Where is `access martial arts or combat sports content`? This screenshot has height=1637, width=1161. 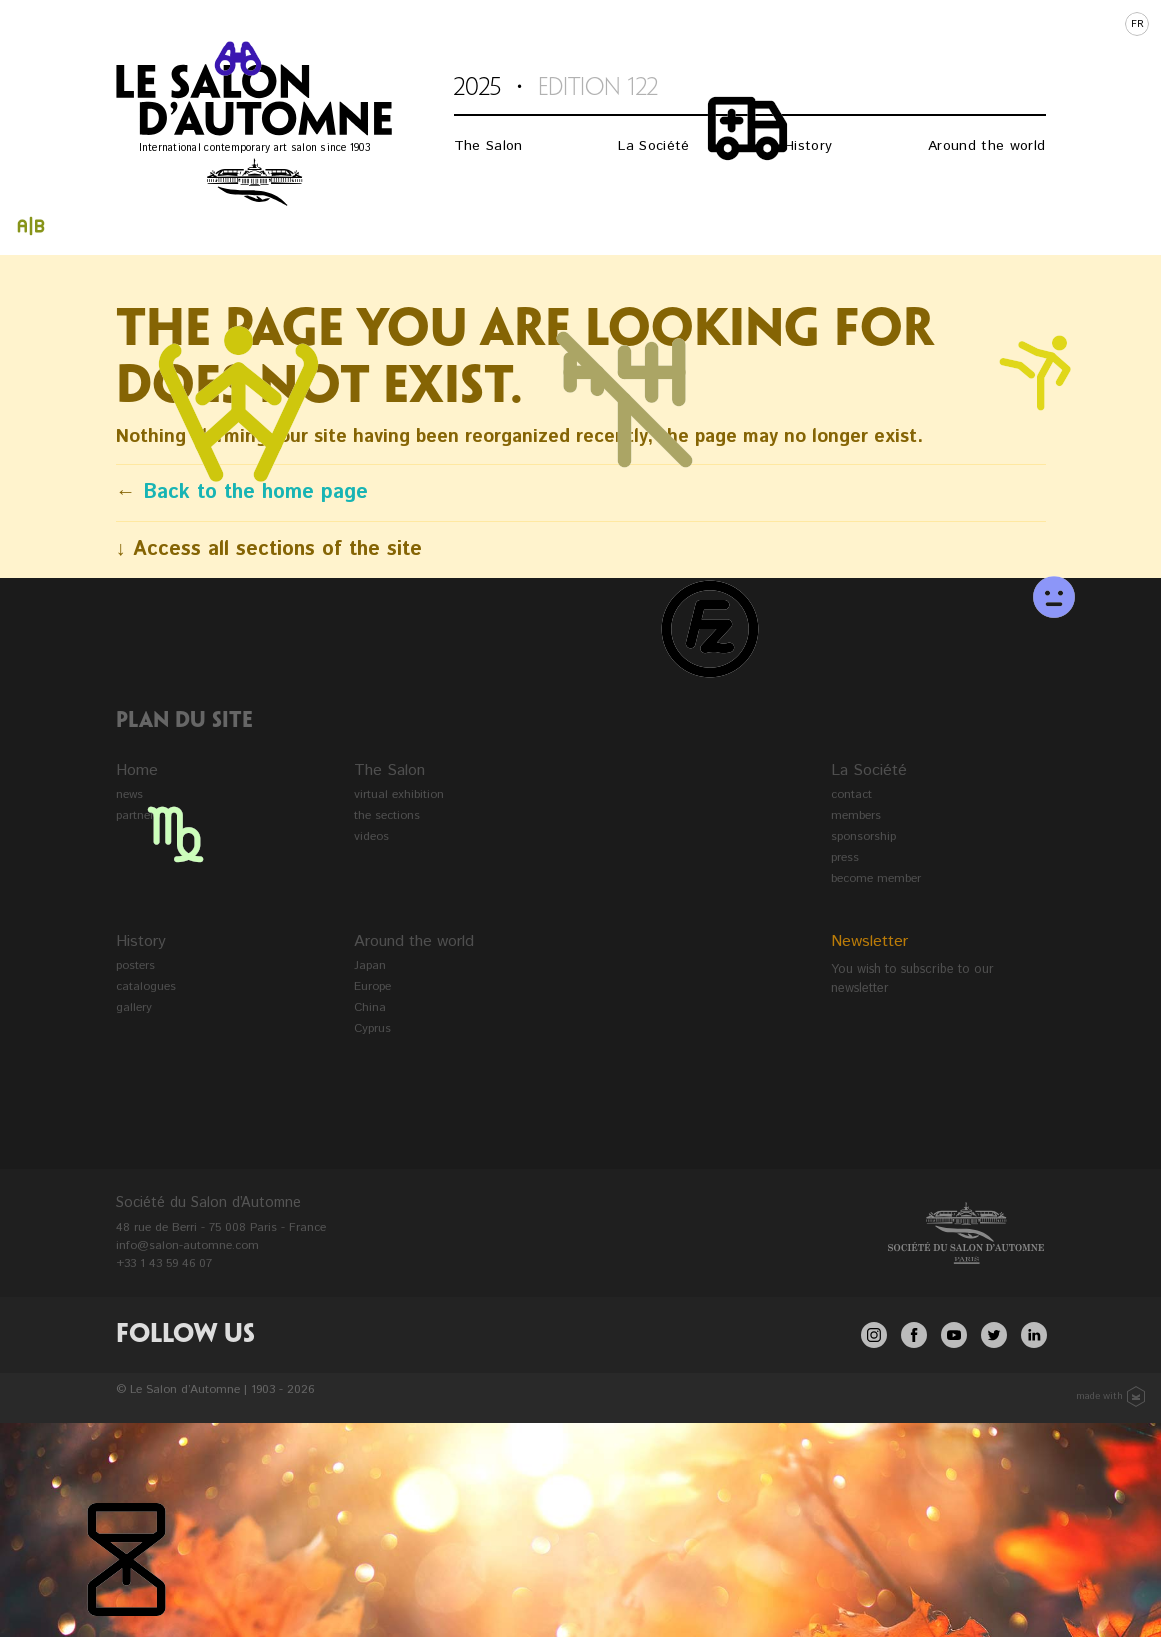 access martial arts or combat sports content is located at coordinates (1037, 373).